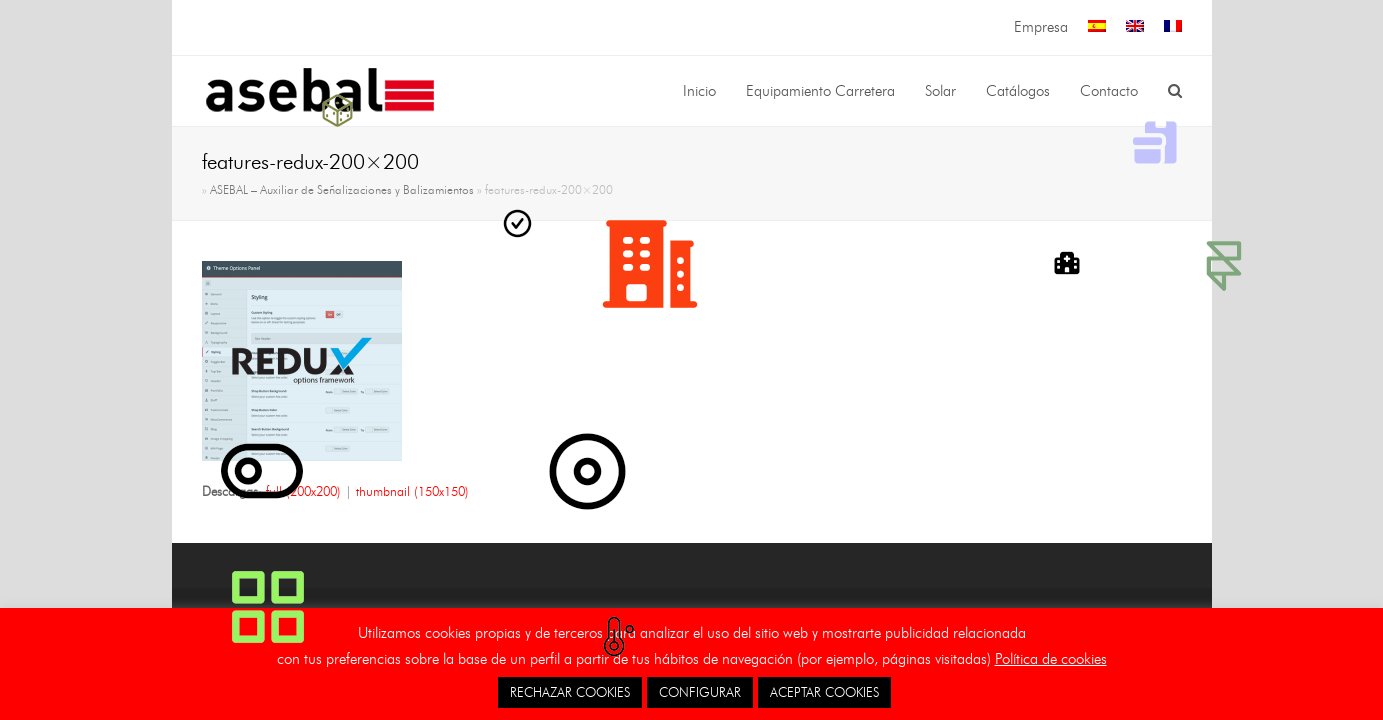 The image size is (1383, 720). I want to click on open Framer app, so click(1224, 265).